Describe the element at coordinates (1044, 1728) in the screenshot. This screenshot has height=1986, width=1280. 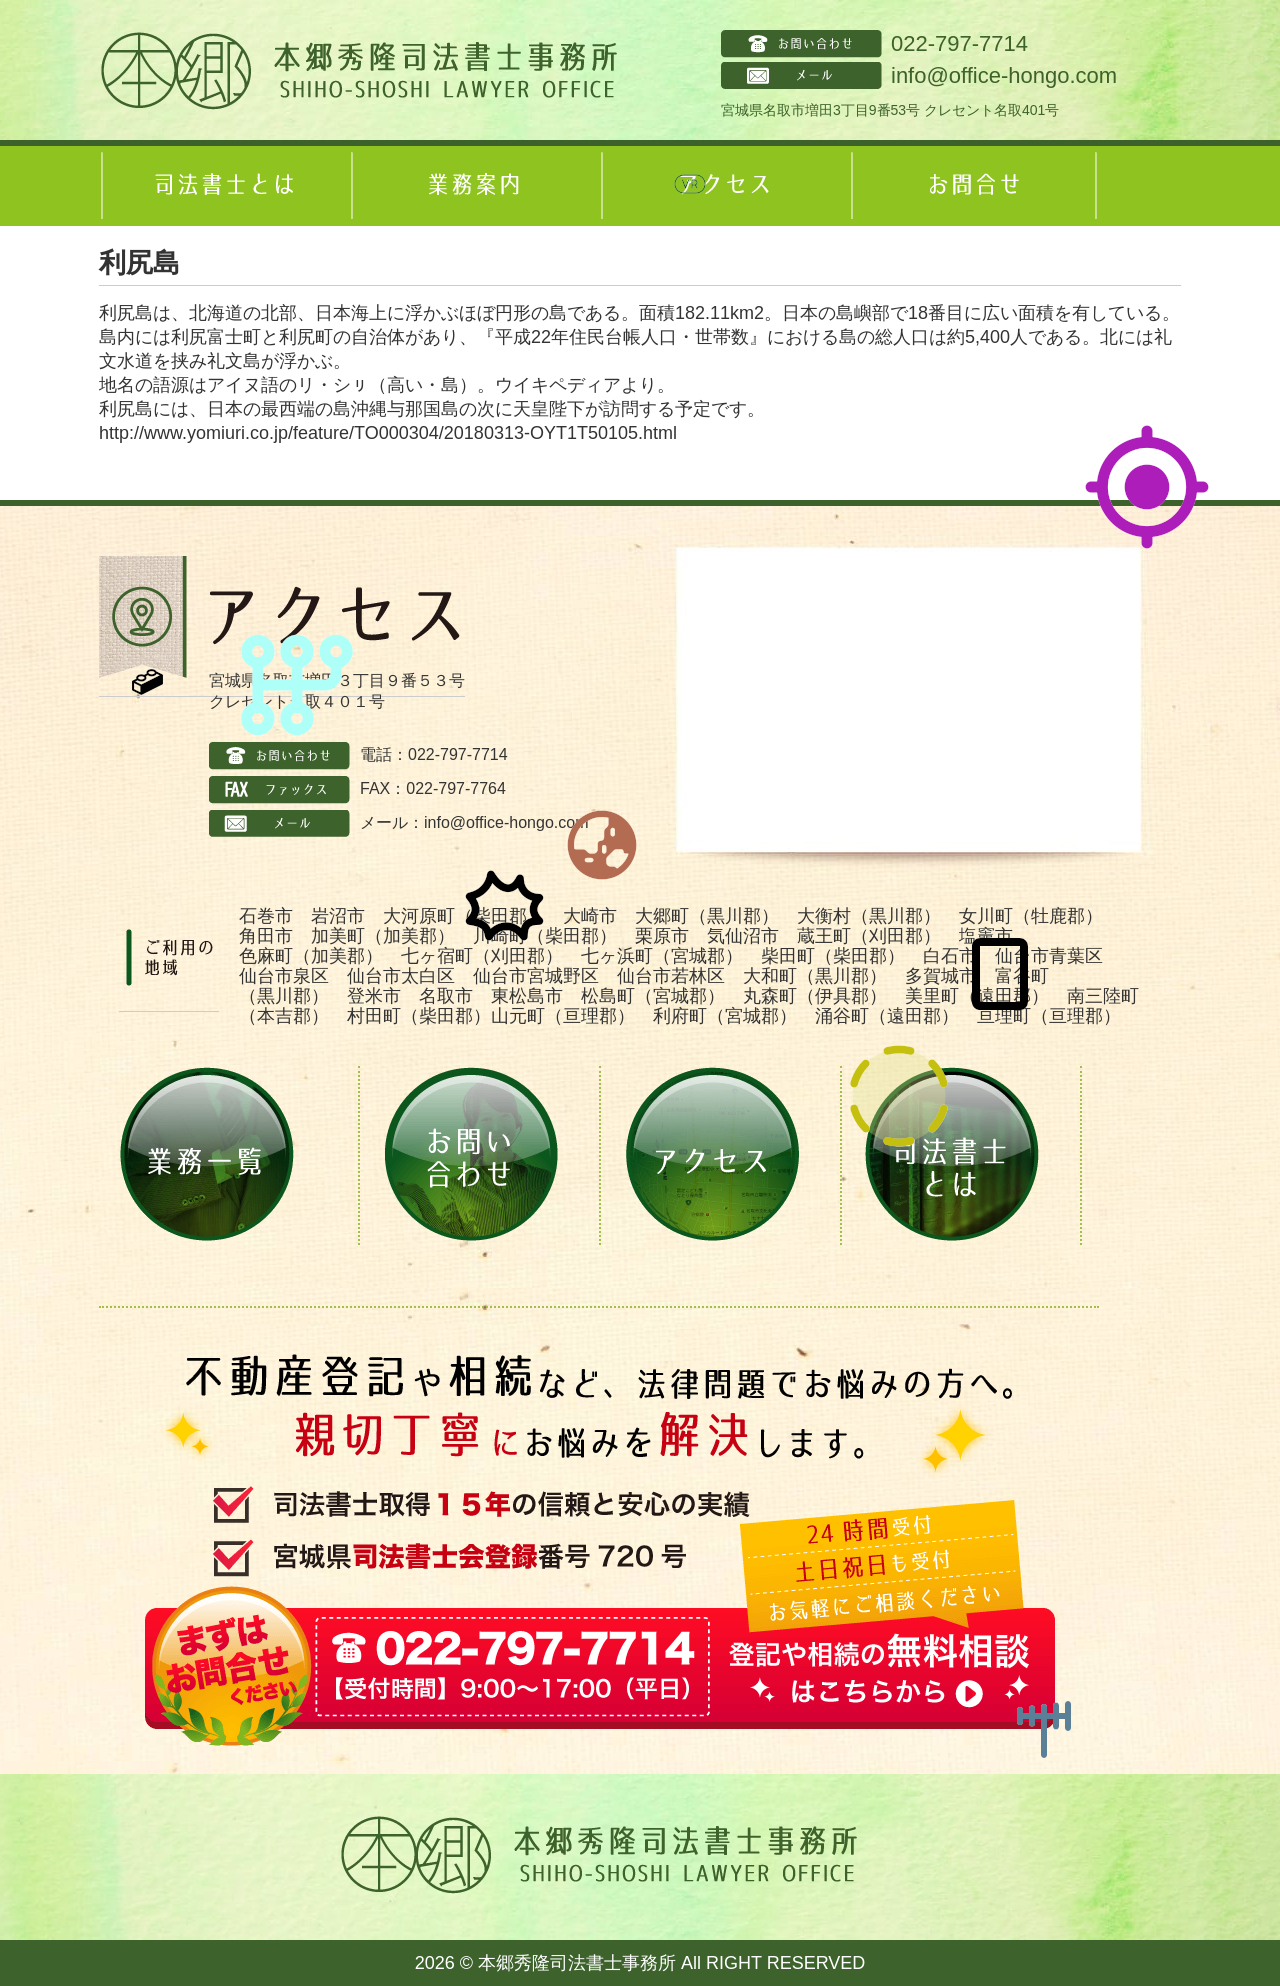
I see `indicates signal or network connectivity status` at that location.